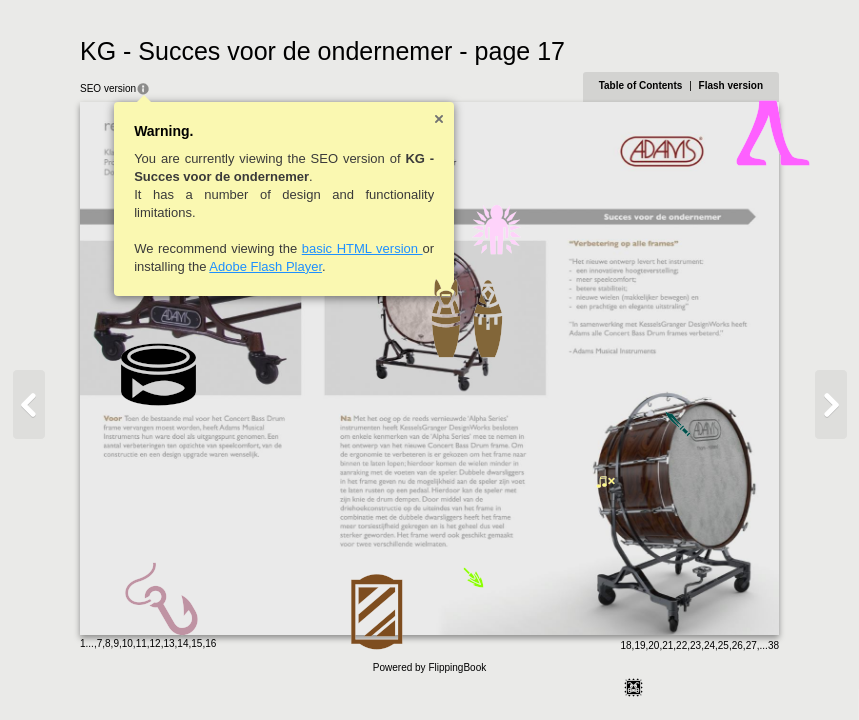 The width and height of the screenshot is (859, 720). I want to click on canned fish item in a game inventory, so click(158, 374).